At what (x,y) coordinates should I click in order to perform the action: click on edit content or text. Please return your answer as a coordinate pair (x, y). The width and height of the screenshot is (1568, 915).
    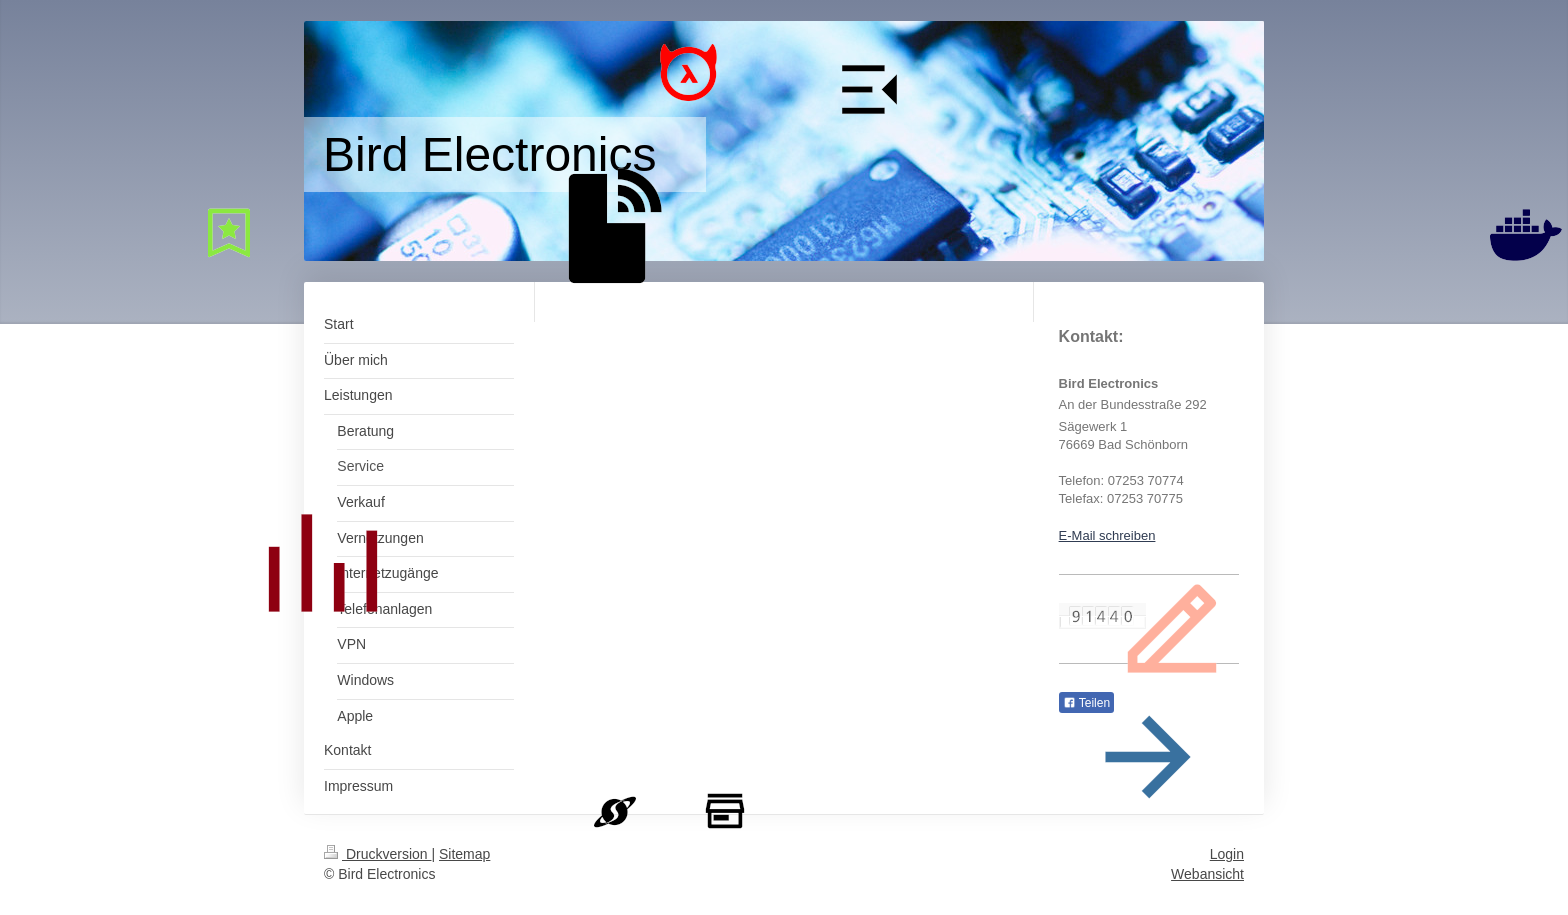
    Looking at the image, I should click on (1172, 629).